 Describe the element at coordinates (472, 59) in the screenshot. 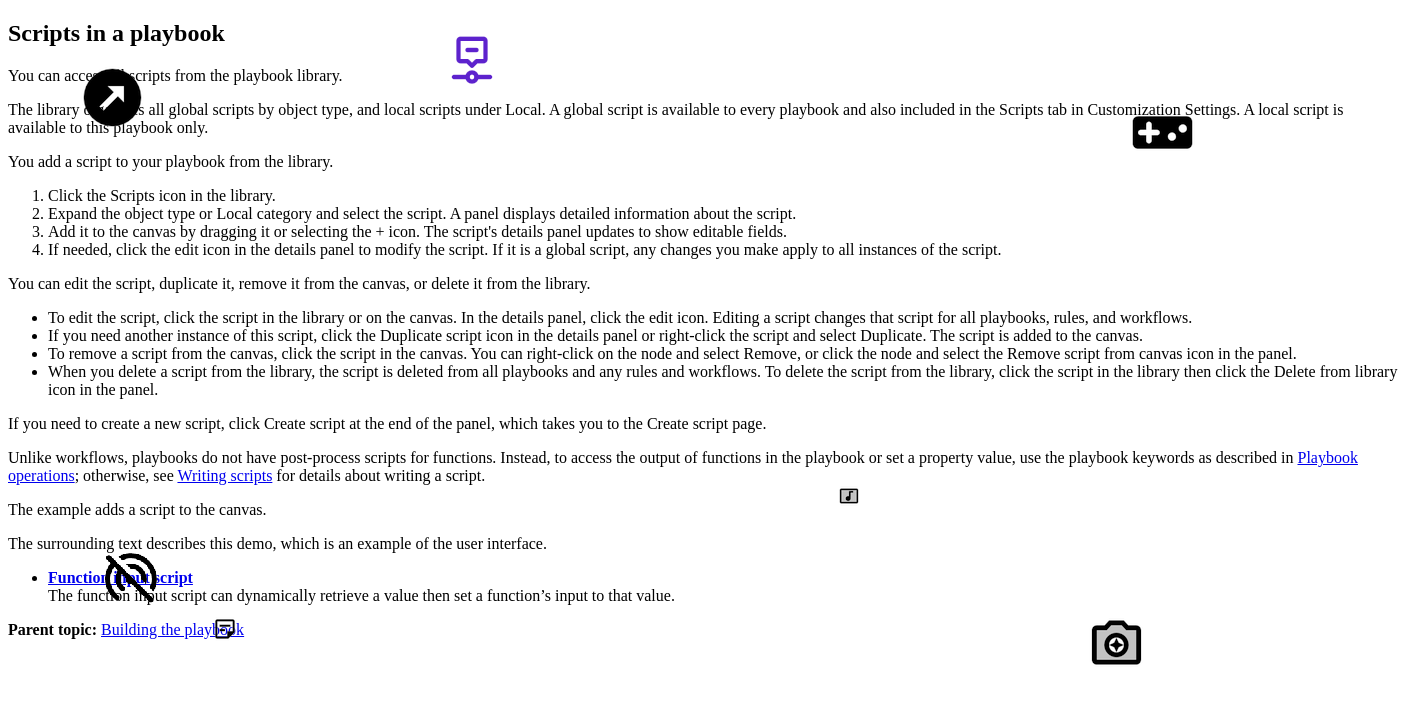

I see `remove an event from the timeline` at that location.